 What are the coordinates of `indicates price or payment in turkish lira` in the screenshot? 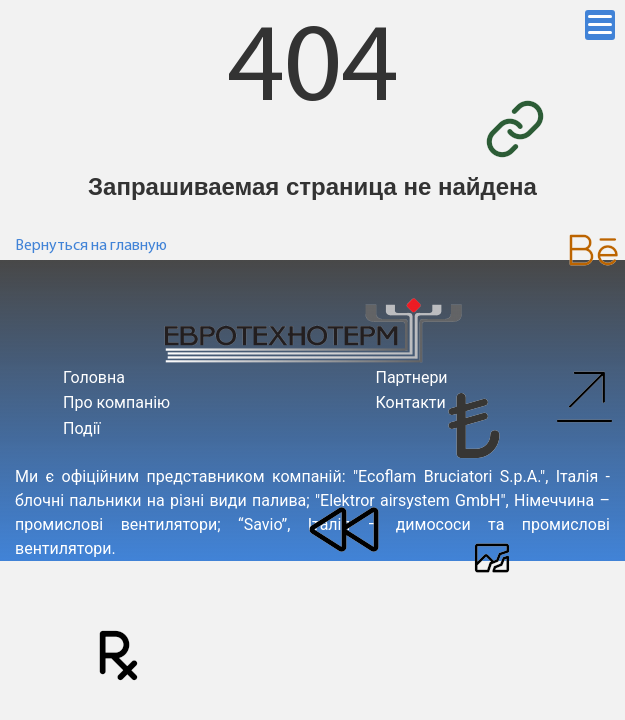 It's located at (470, 425).